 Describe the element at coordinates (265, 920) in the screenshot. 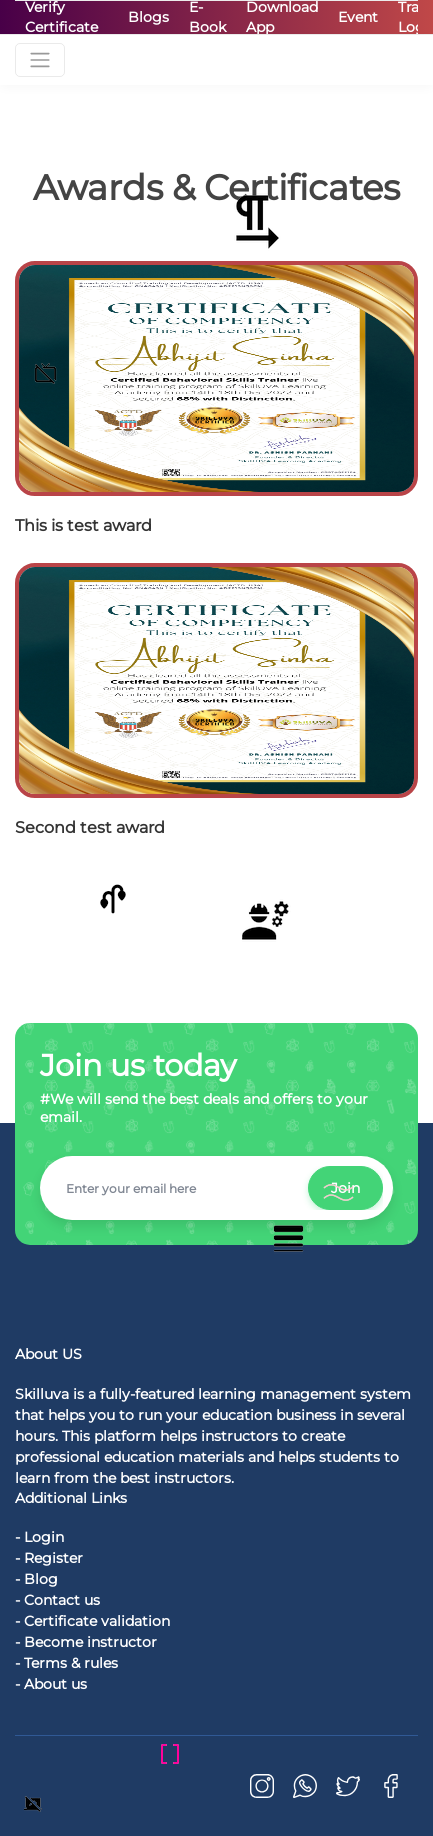

I see `access engineering or technical settings` at that location.